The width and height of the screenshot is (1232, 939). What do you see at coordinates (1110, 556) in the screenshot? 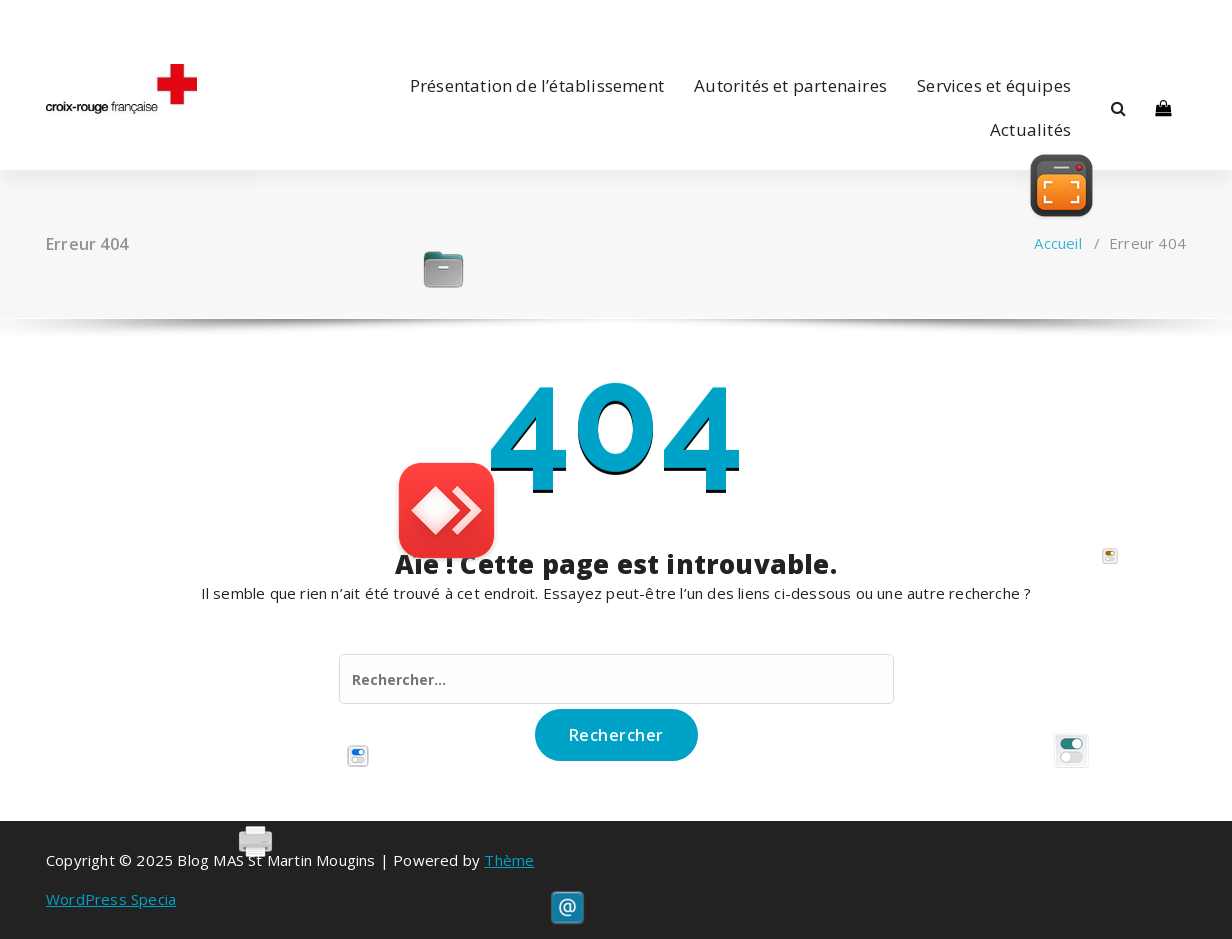
I see `open system settings or preferences` at bounding box center [1110, 556].